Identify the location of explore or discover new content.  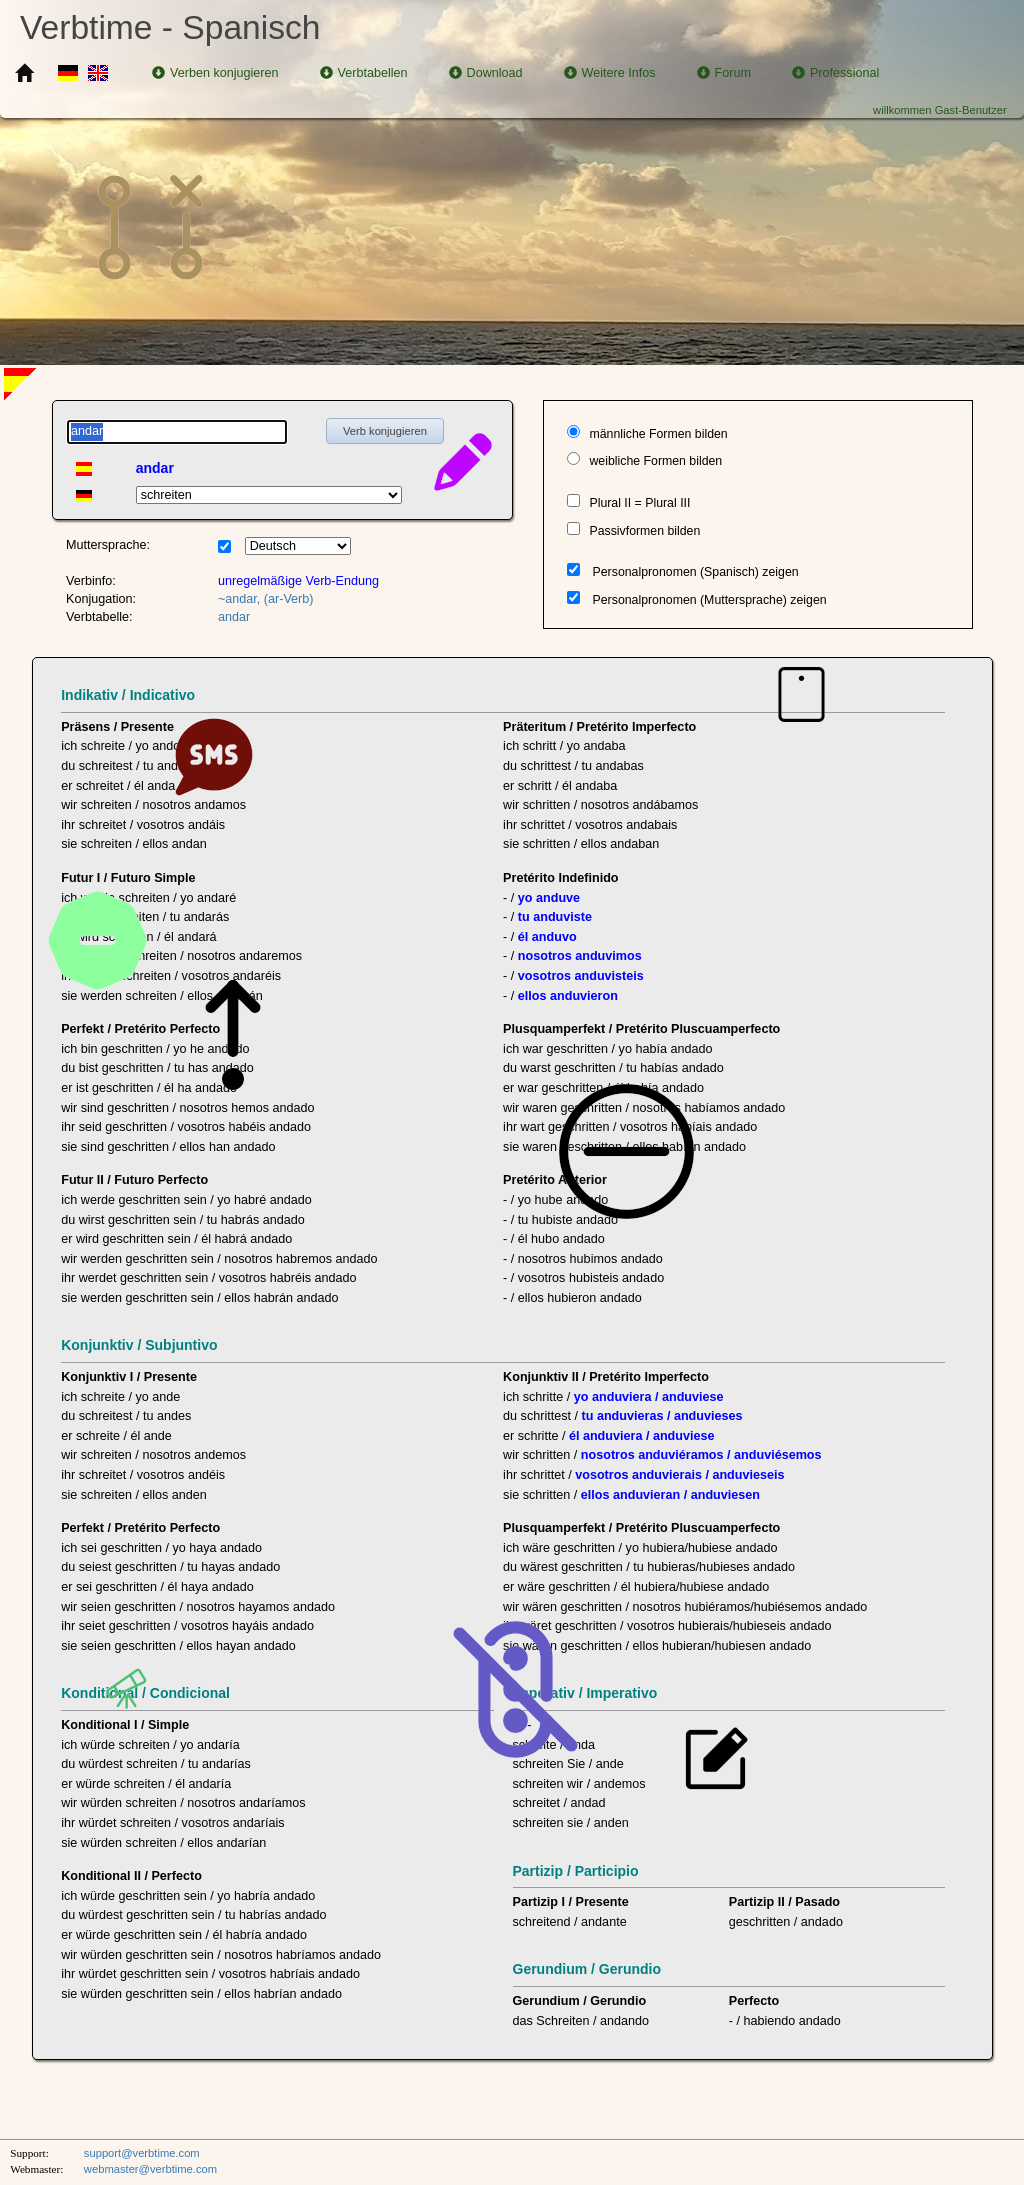
(127, 1688).